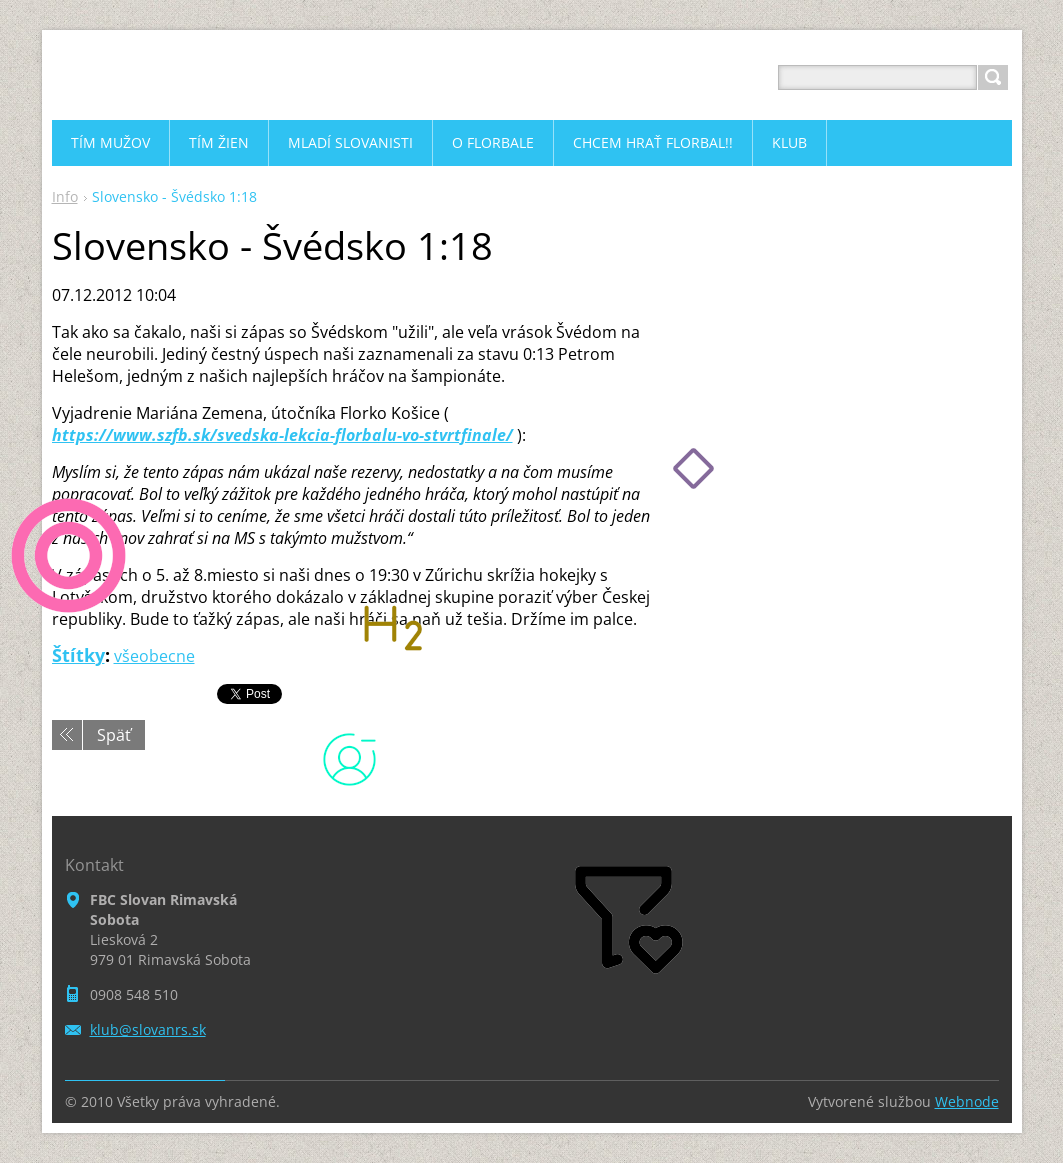  What do you see at coordinates (693, 468) in the screenshot?
I see `indicates premium or pro feature` at bounding box center [693, 468].